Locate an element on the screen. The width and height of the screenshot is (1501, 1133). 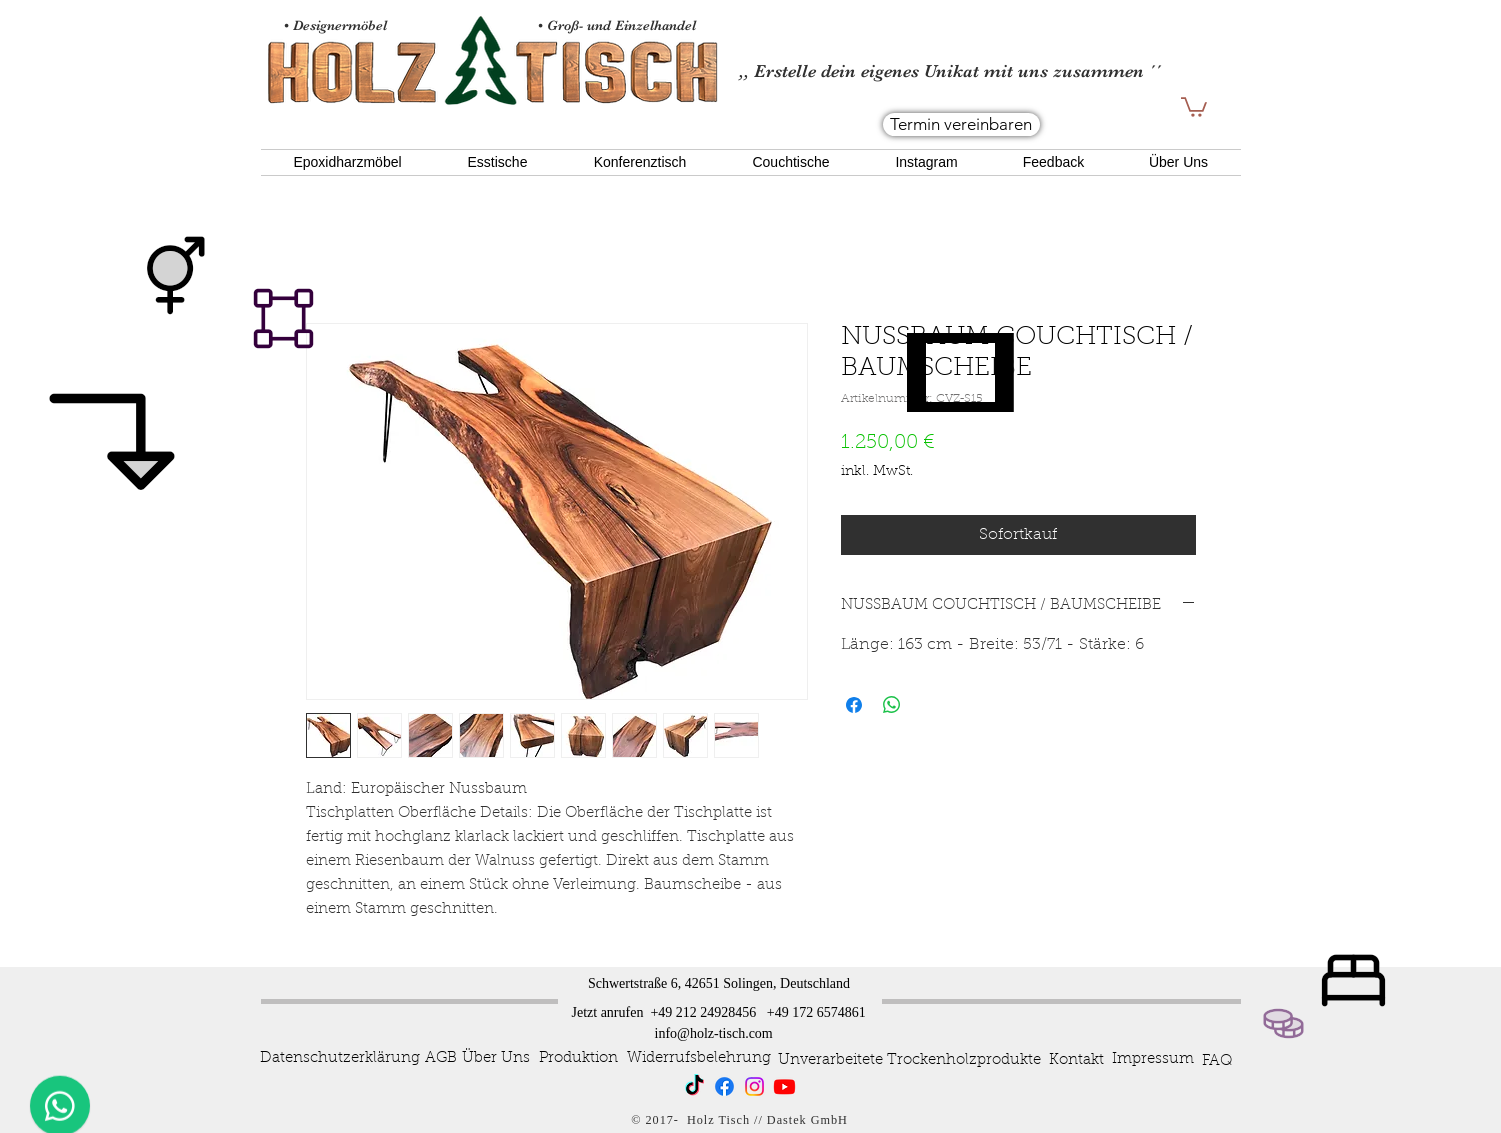
indicates intersex gender identity is located at coordinates (173, 274).